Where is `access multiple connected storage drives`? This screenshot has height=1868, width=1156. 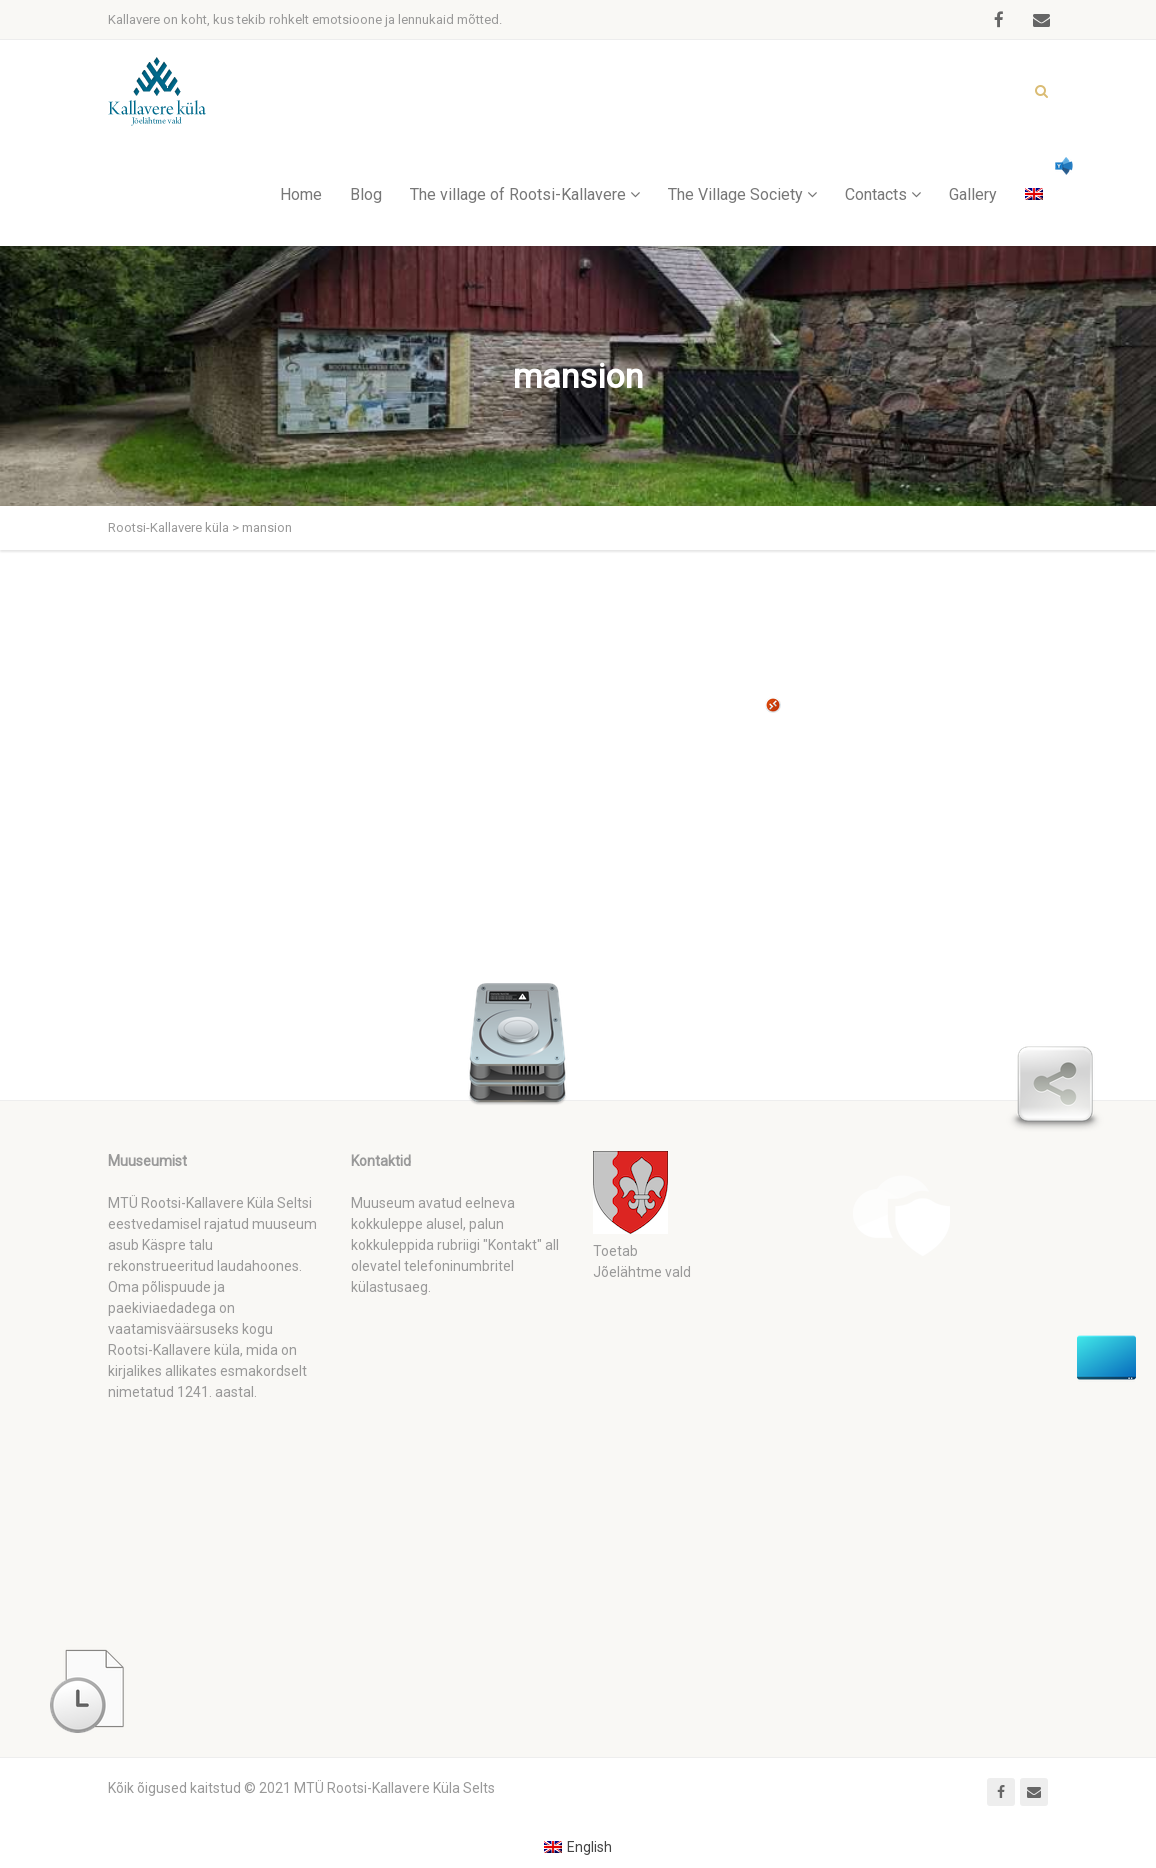
access multiple connected storage drives is located at coordinates (517, 1043).